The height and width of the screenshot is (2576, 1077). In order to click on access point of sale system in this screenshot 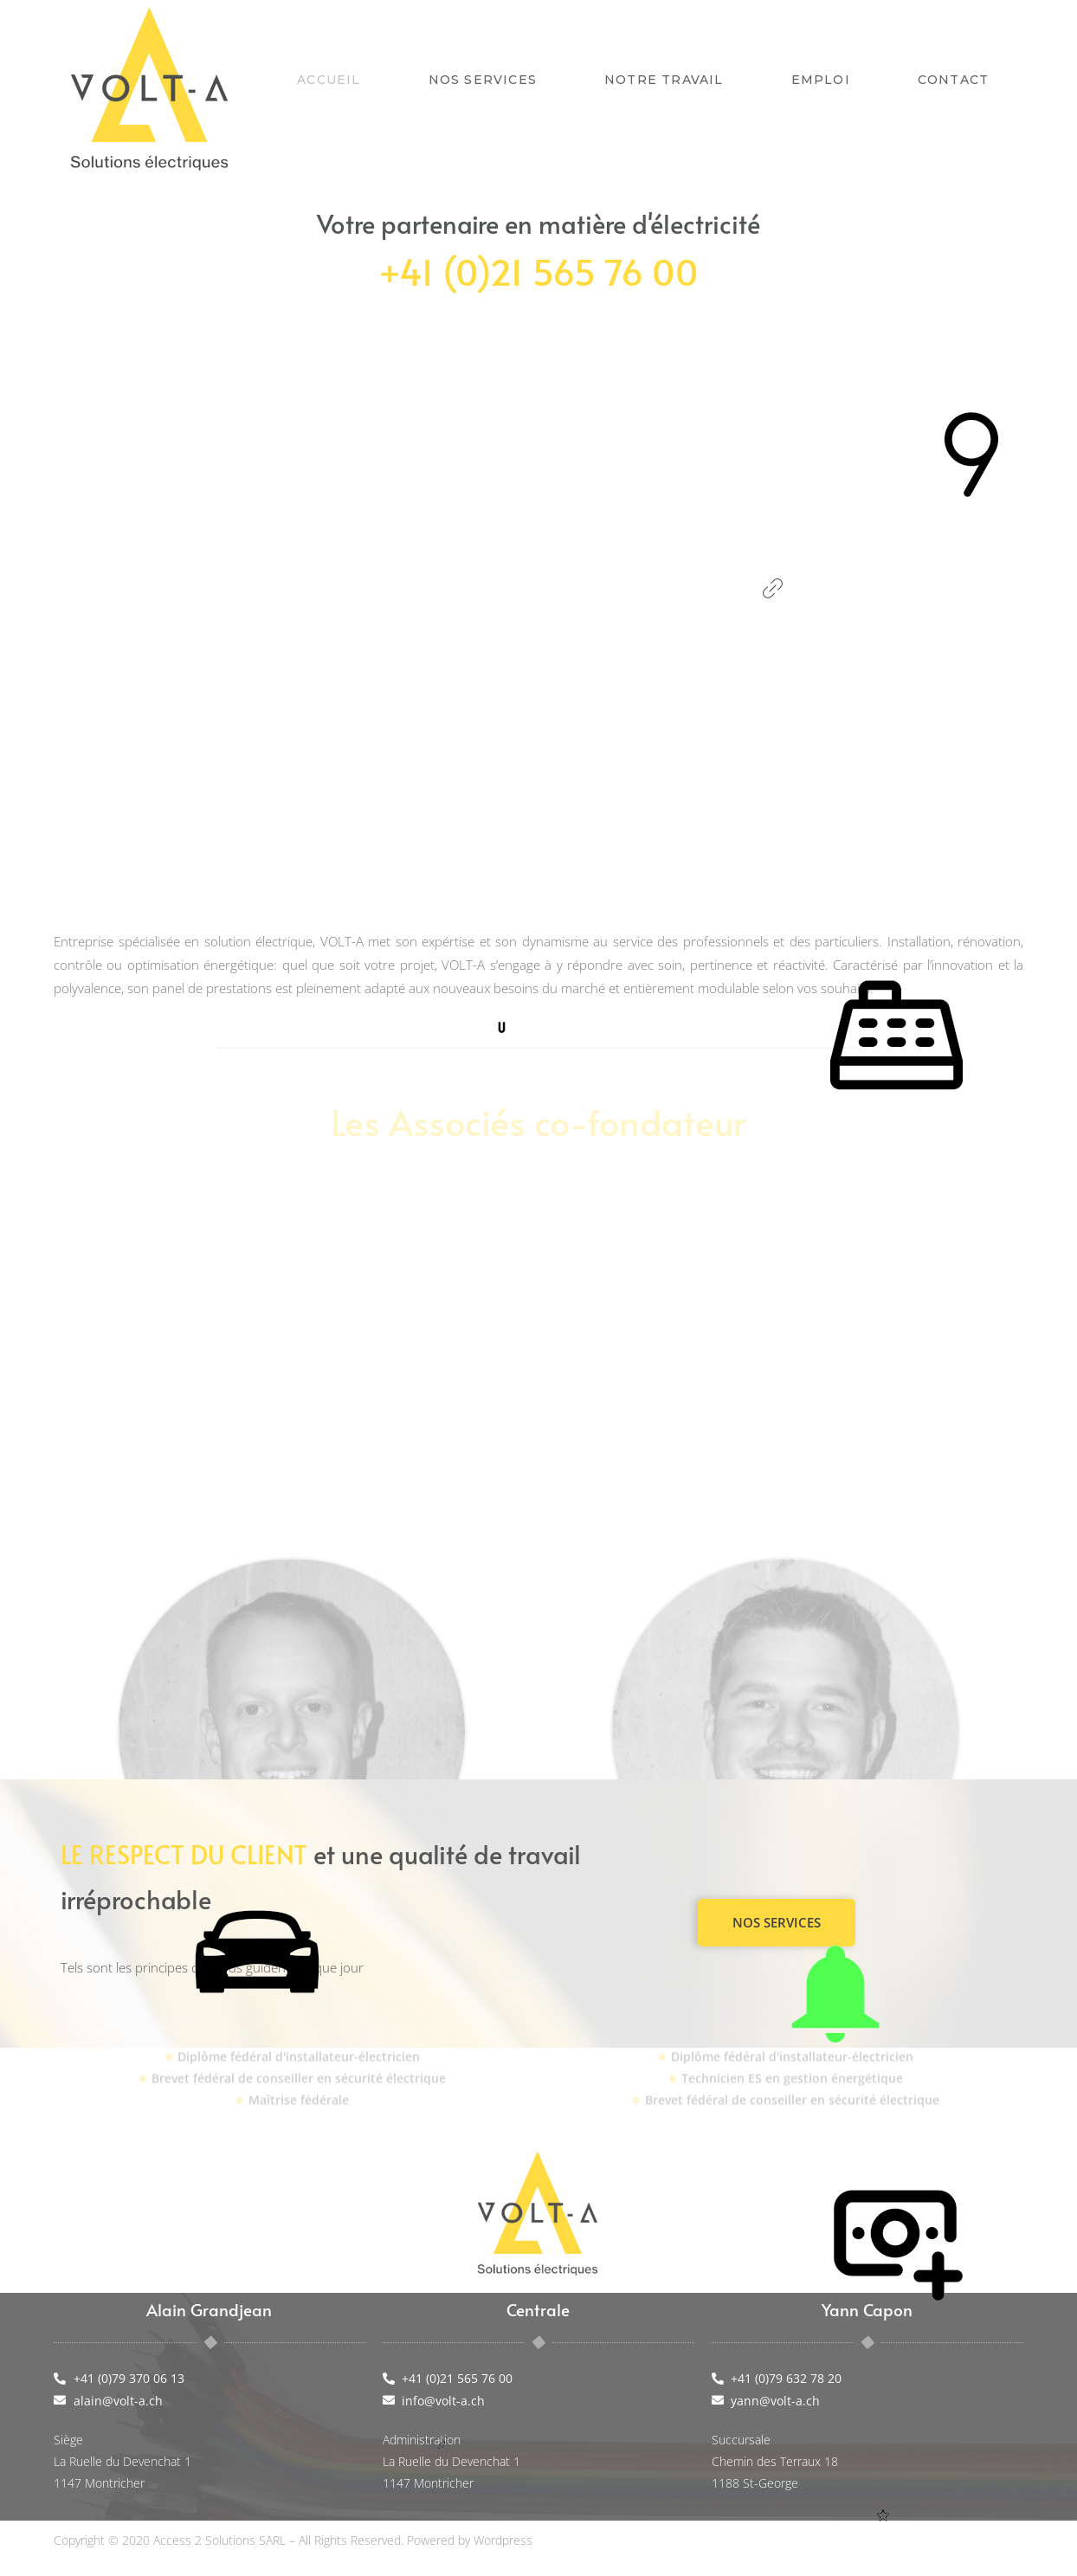, I will do `click(896, 1042)`.